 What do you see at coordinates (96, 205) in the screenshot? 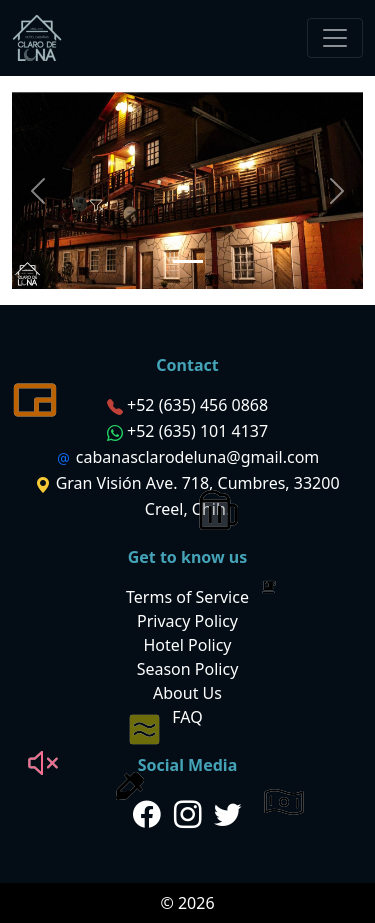
I see `clear all filters` at bounding box center [96, 205].